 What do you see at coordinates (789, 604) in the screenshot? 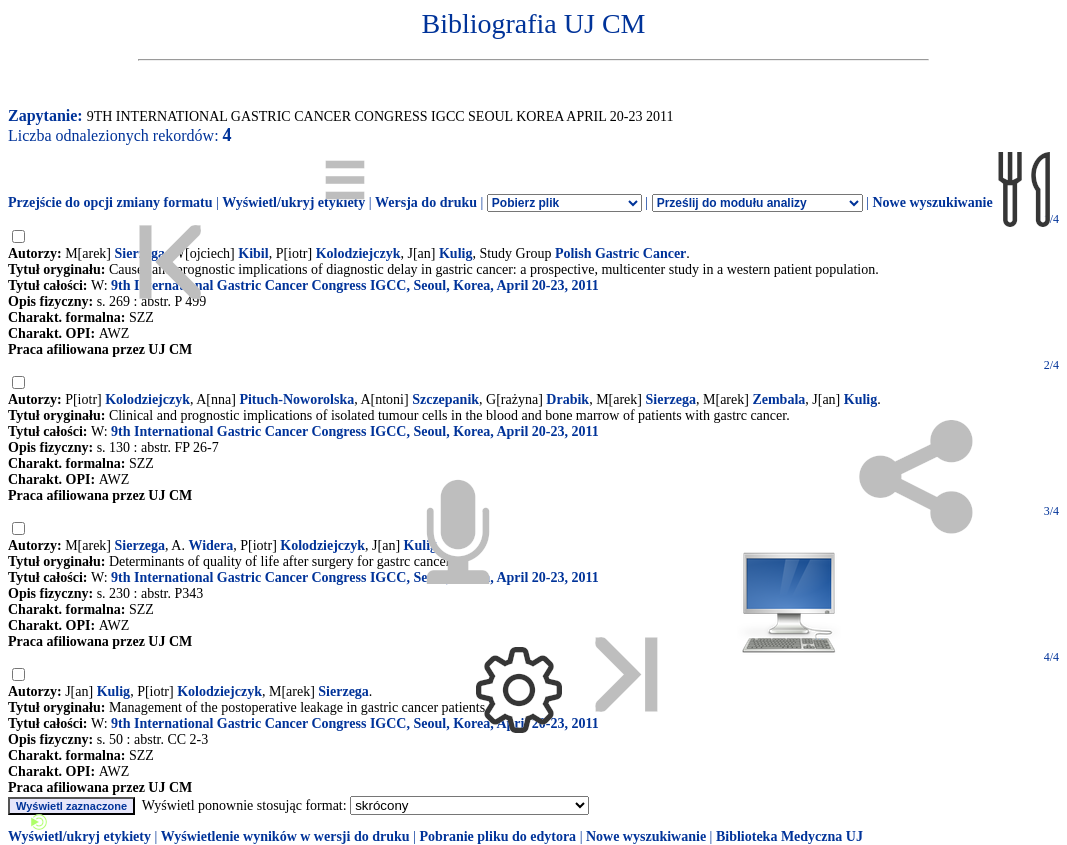
I see `access computer or desktop settings` at bounding box center [789, 604].